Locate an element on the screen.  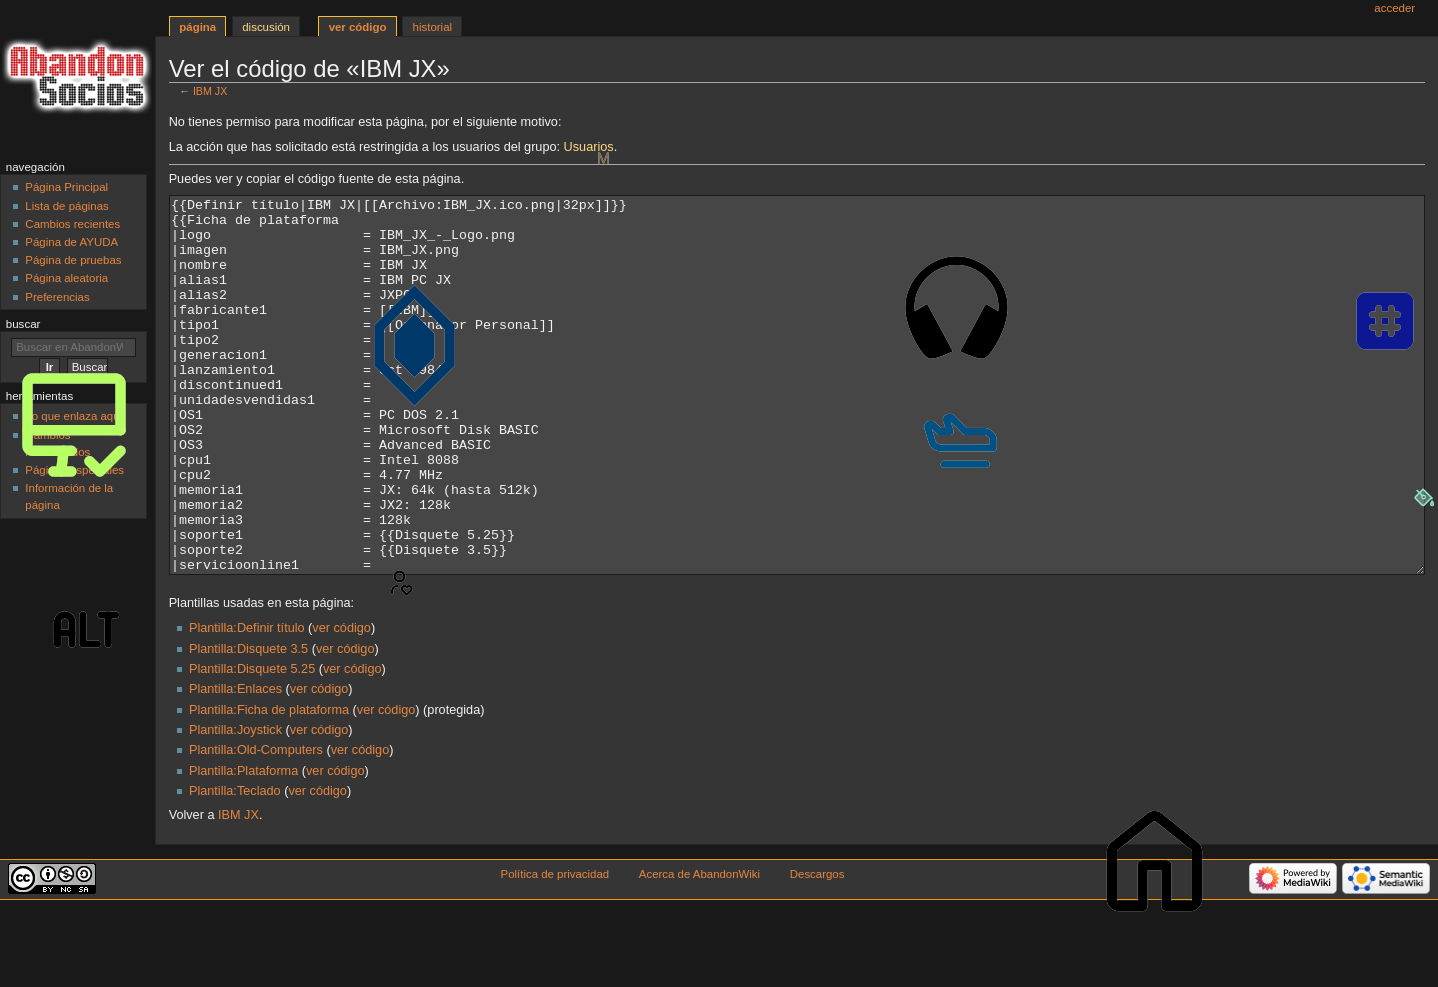
keyboard alt key indicator is located at coordinates (86, 629).